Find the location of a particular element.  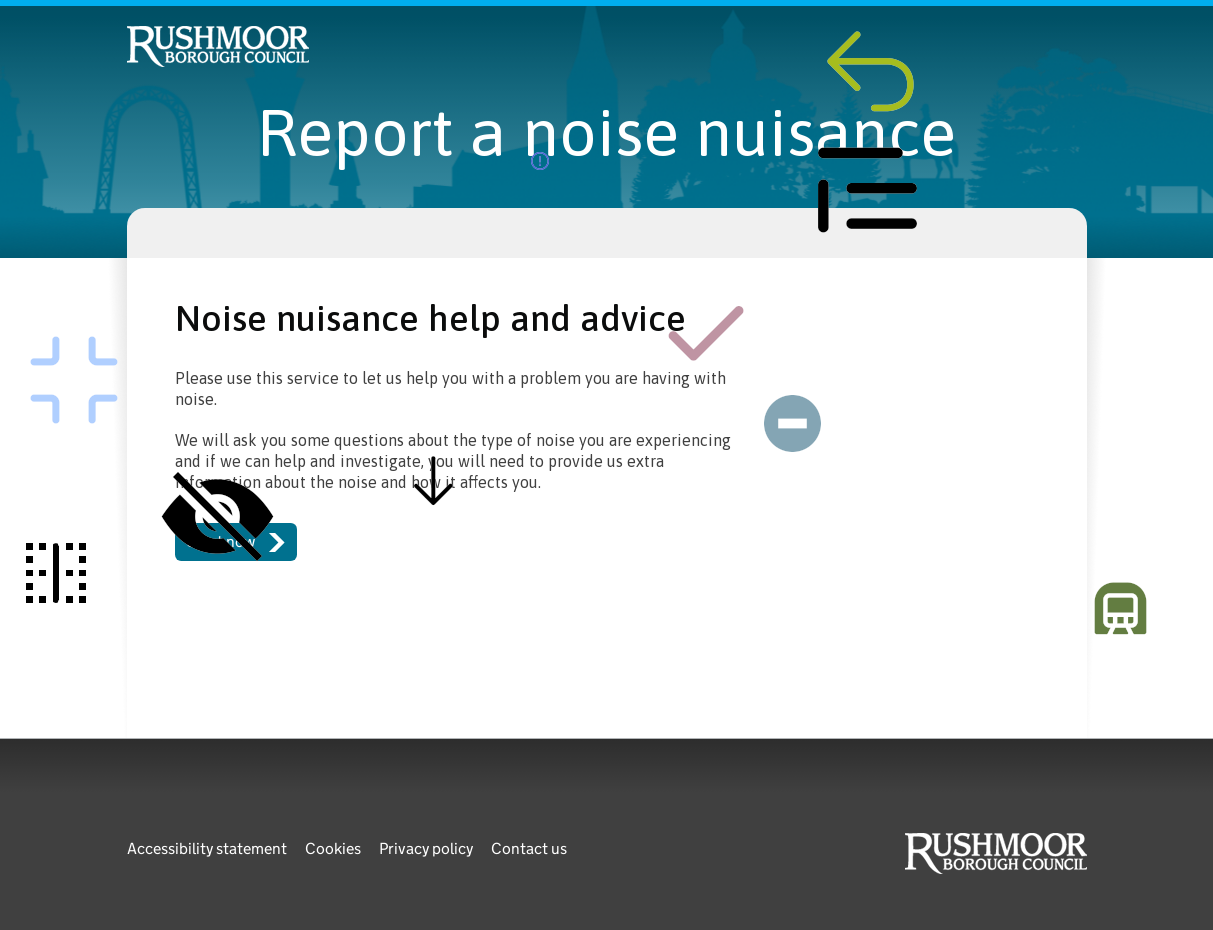

insert a block quote is located at coordinates (867, 186).